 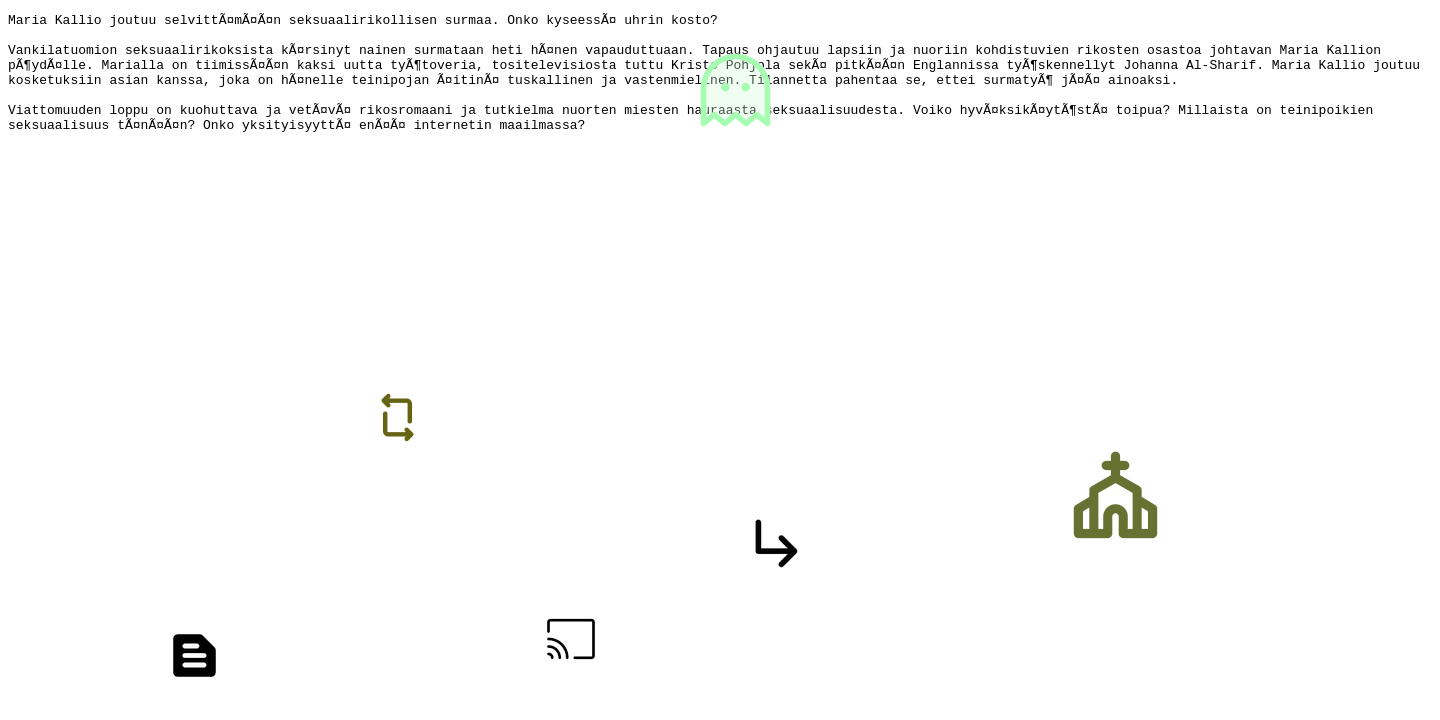 What do you see at coordinates (571, 639) in the screenshot?
I see `cast your screen to another device` at bounding box center [571, 639].